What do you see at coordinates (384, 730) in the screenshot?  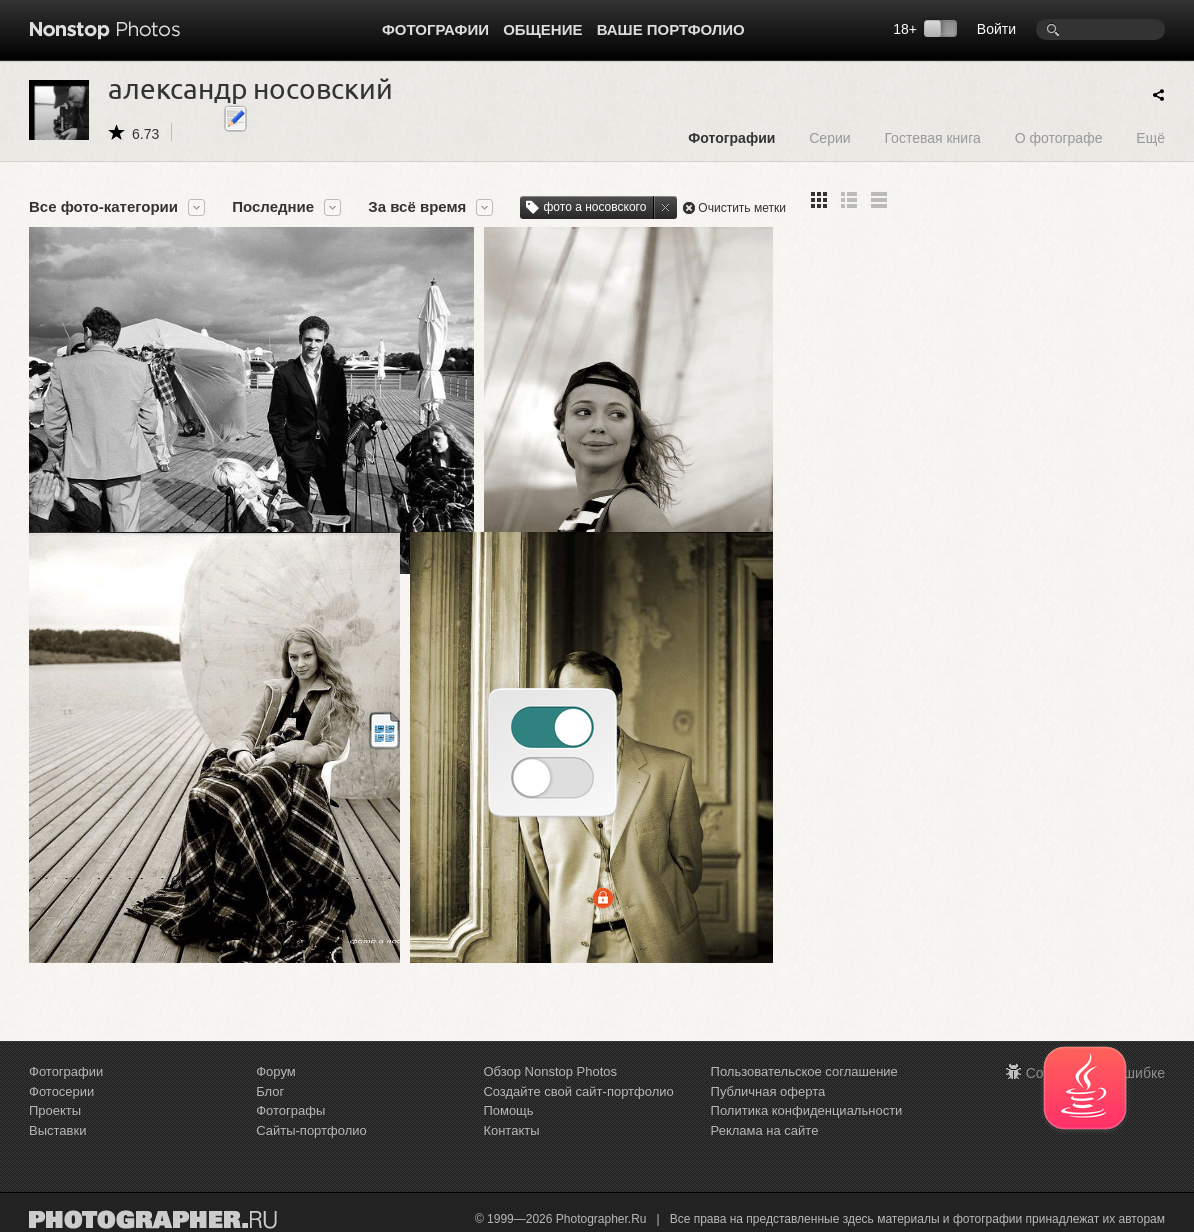 I see `libreoffice master document file type` at bounding box center [384, 730].